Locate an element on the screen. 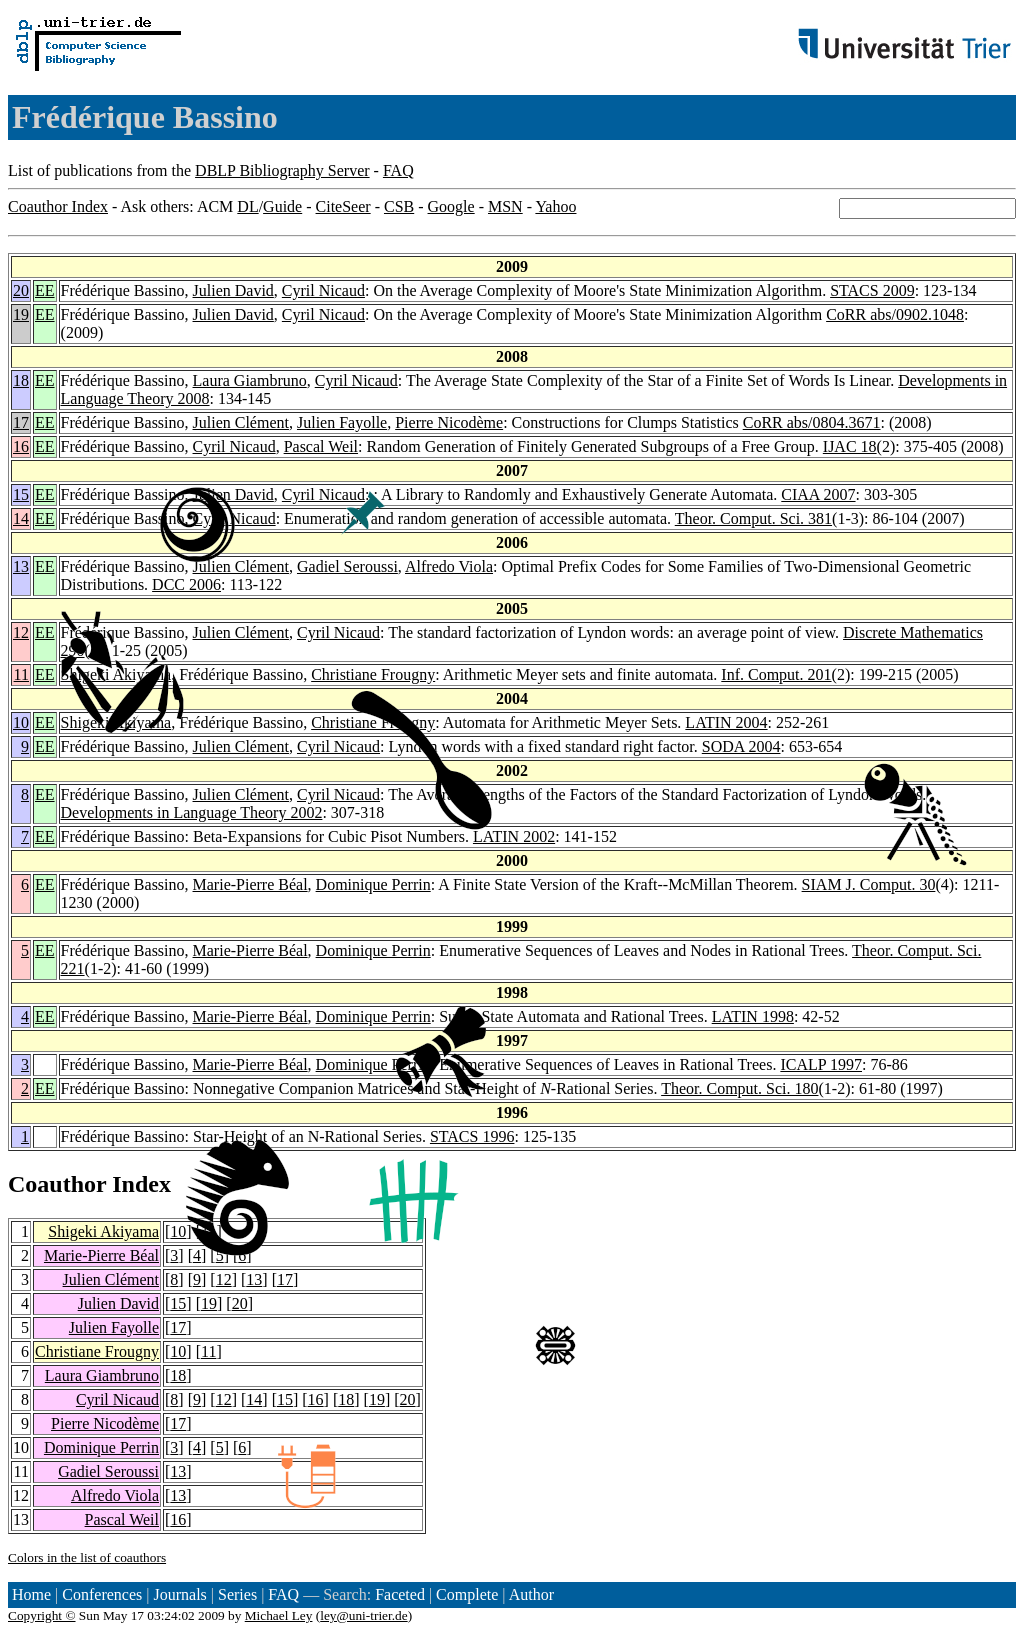  toggle theme or appearance settings is located at coordinates (237, 1197).